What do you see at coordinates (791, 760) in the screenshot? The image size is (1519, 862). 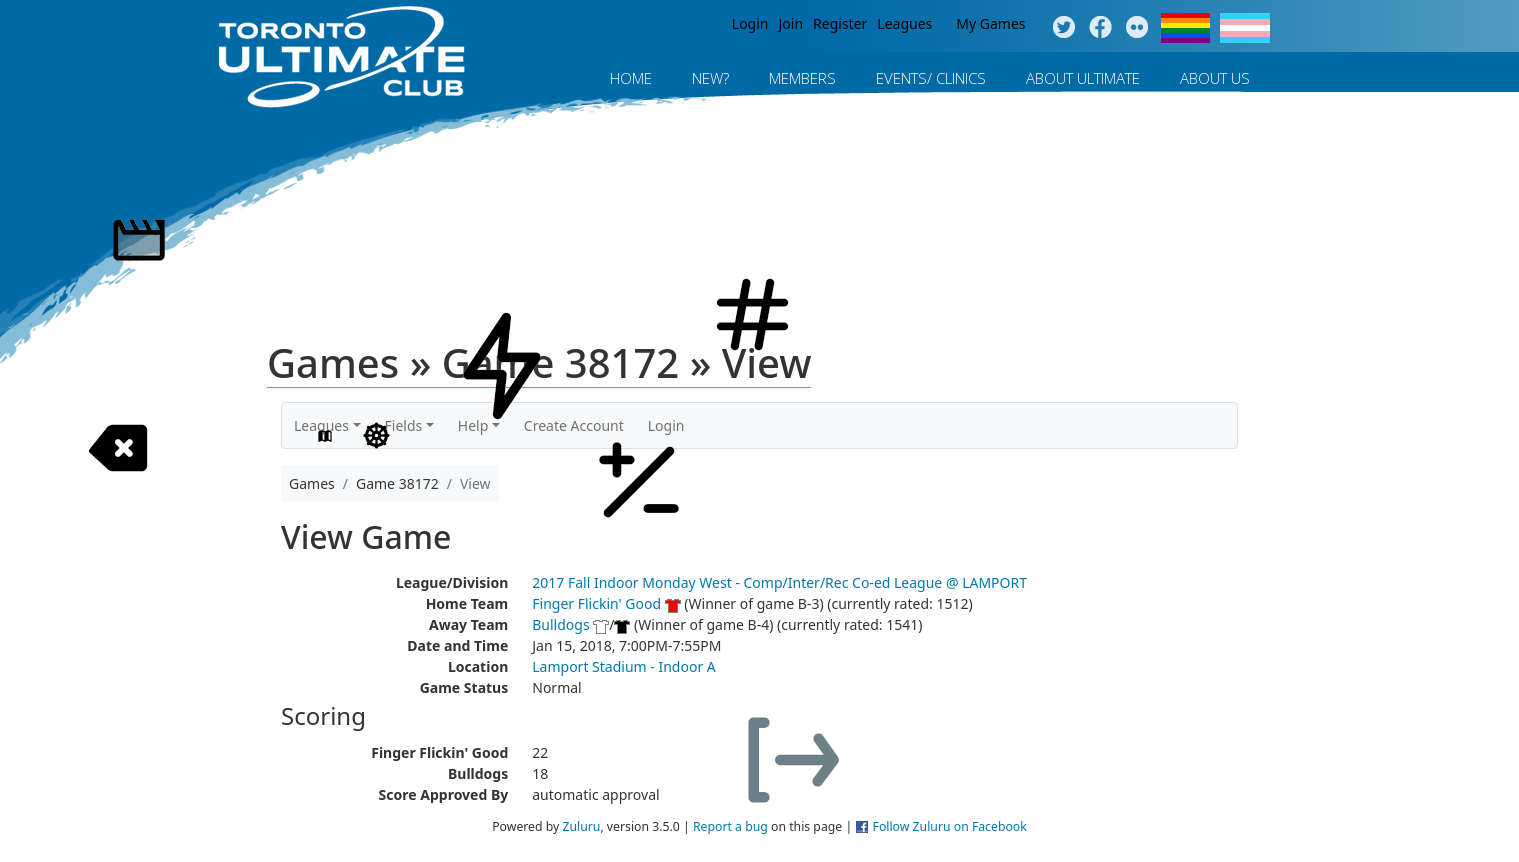 I see `log out of your account` at bounding box center [791, 760].